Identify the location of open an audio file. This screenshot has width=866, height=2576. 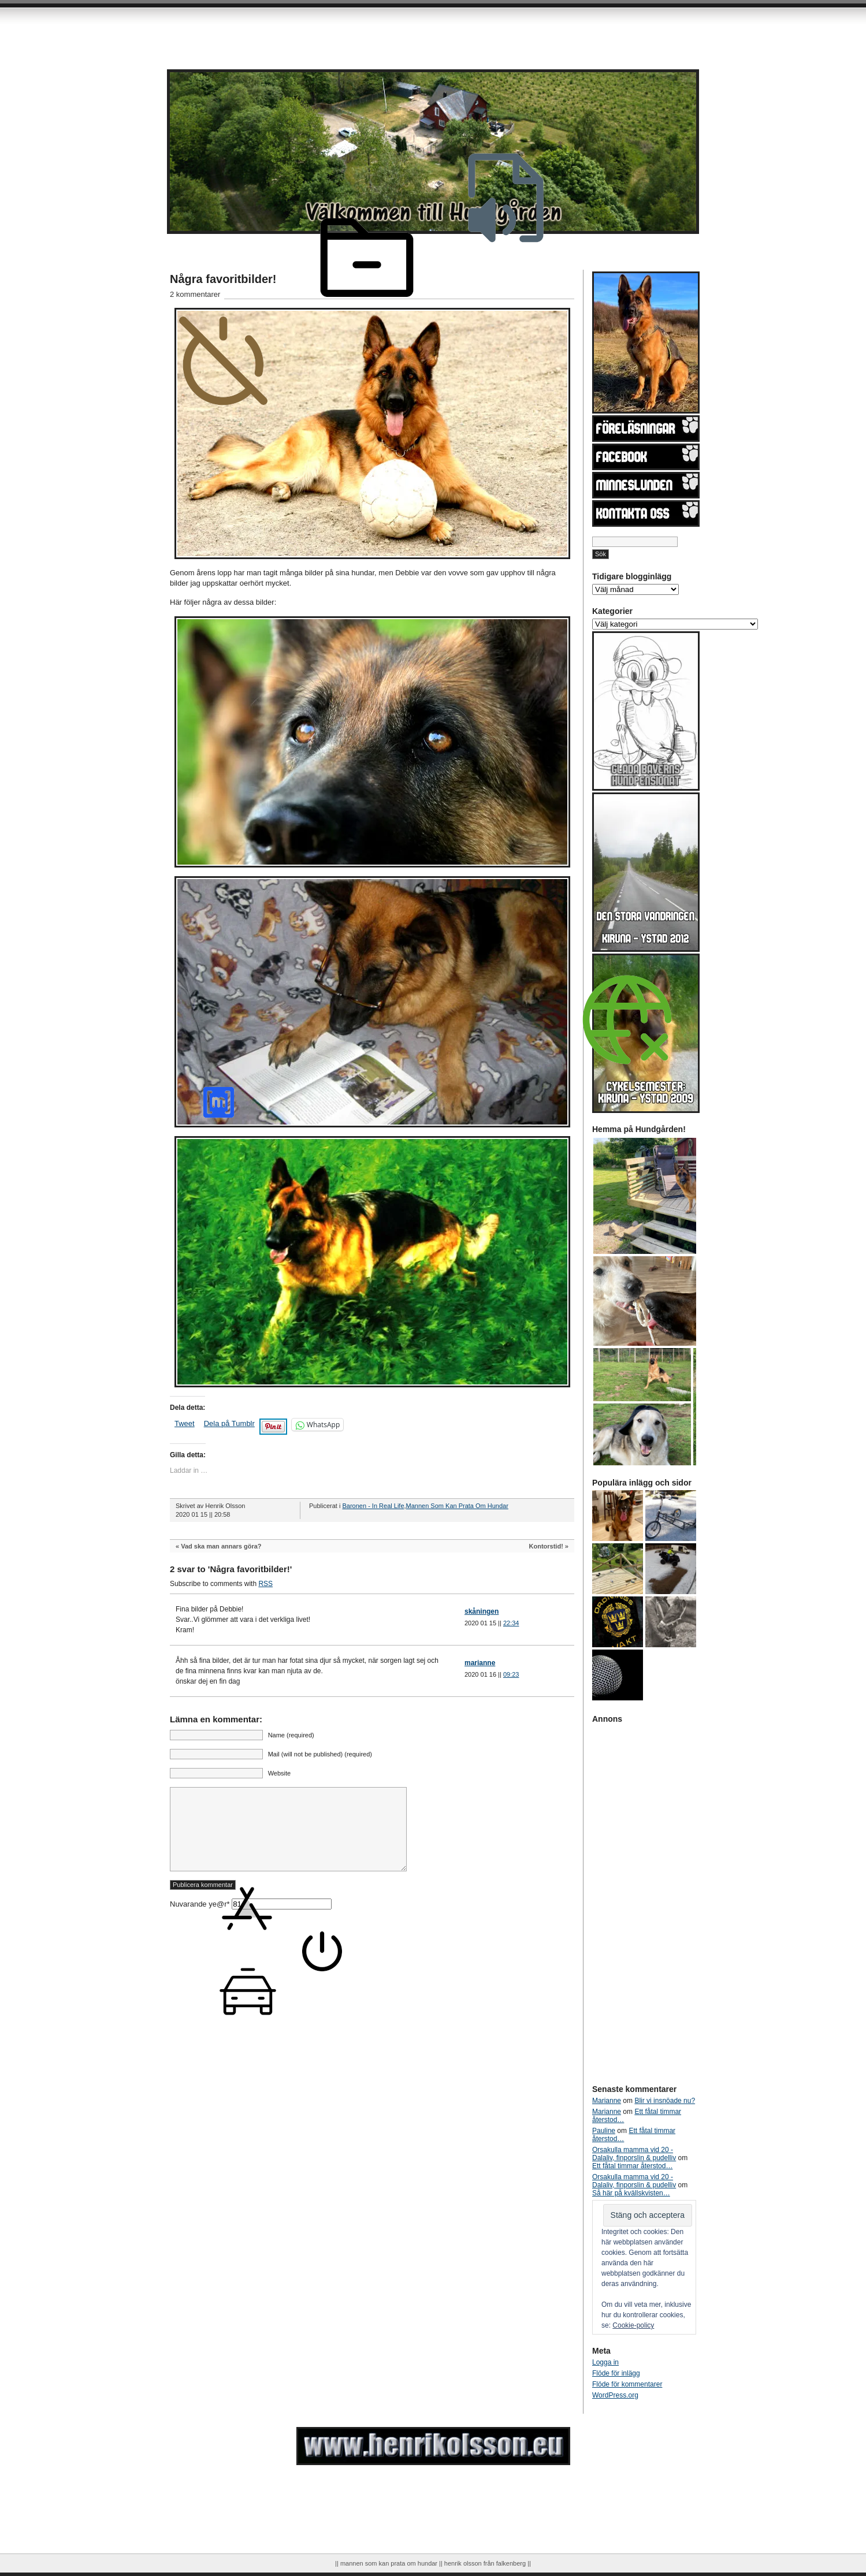
(506, 198).